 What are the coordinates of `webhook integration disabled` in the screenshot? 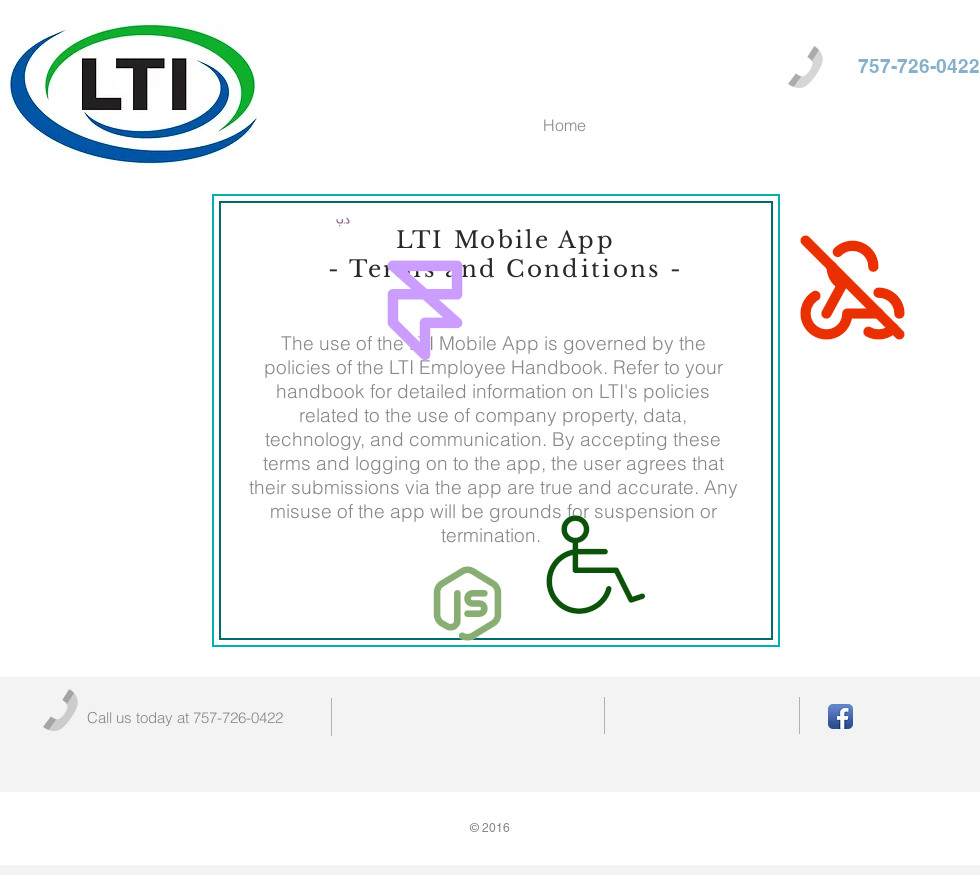 It's located at (852, 287).